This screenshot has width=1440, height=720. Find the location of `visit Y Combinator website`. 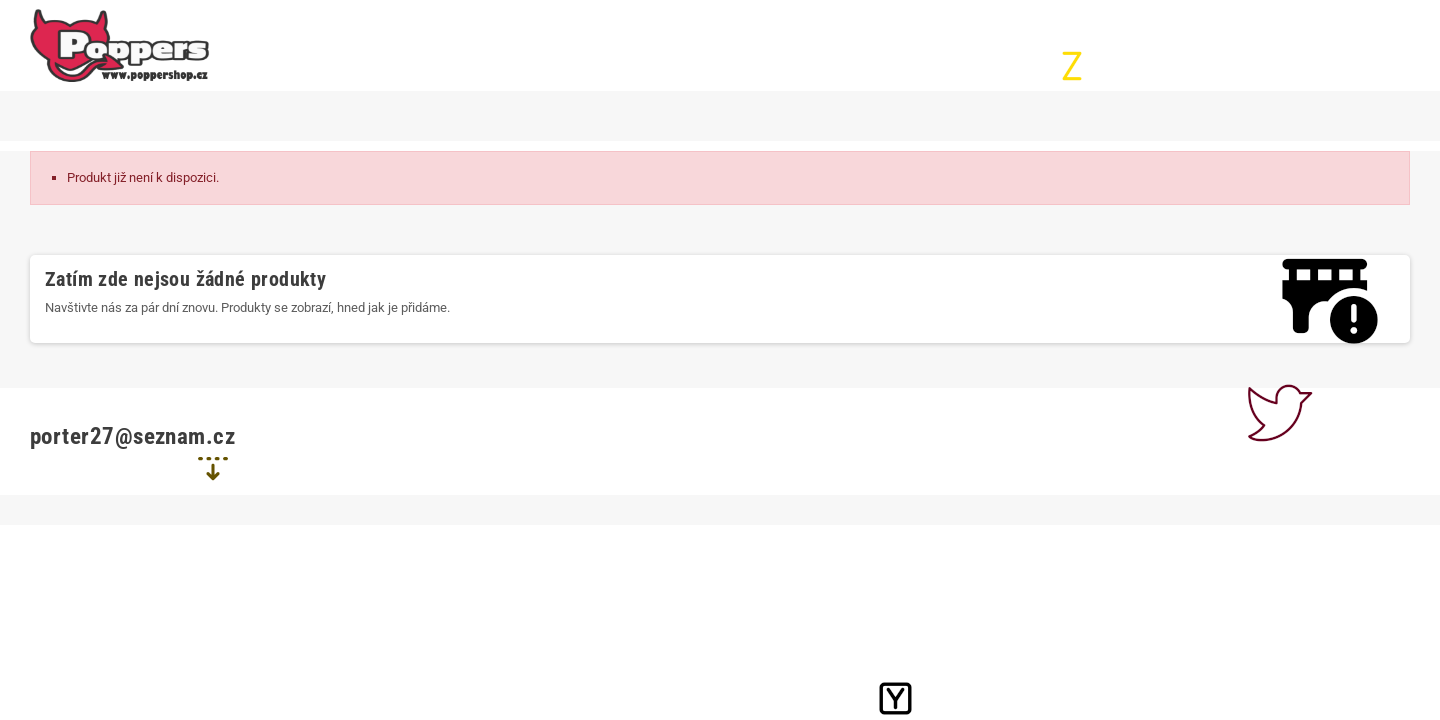

visit Y Combinator website is located at coordinates (895, 698).